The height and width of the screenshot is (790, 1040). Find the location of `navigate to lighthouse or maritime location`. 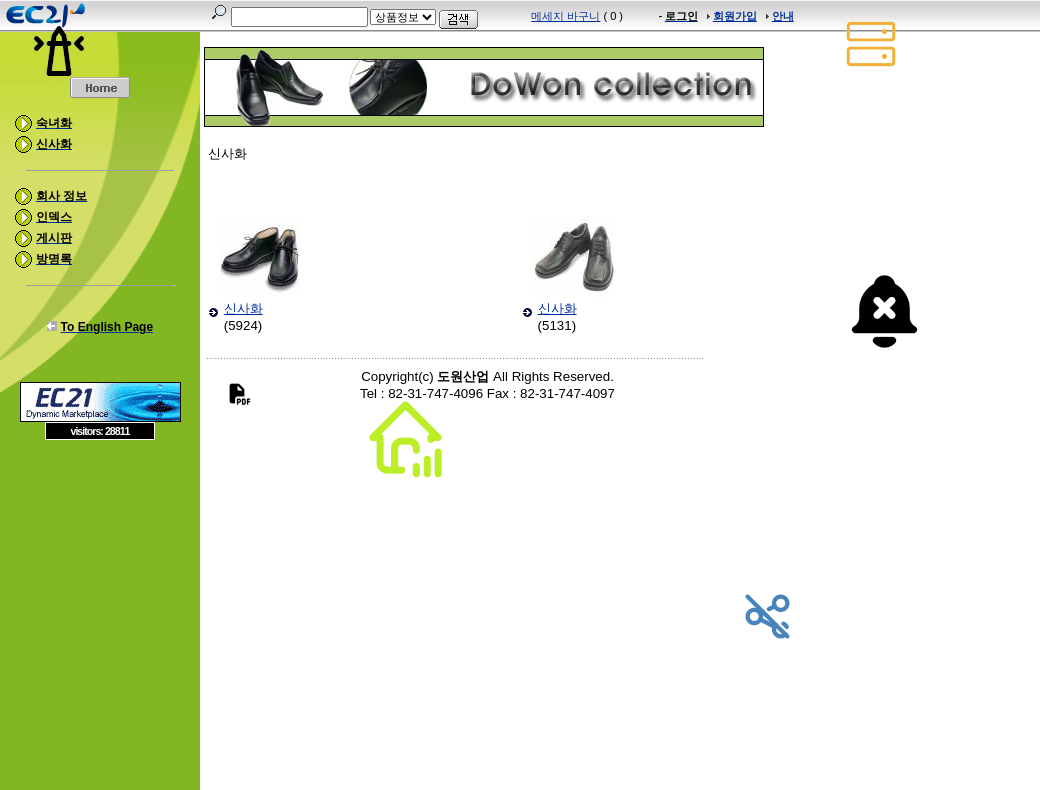

navigate to lighthouse or maritime location is located at coordinates (59, 51).